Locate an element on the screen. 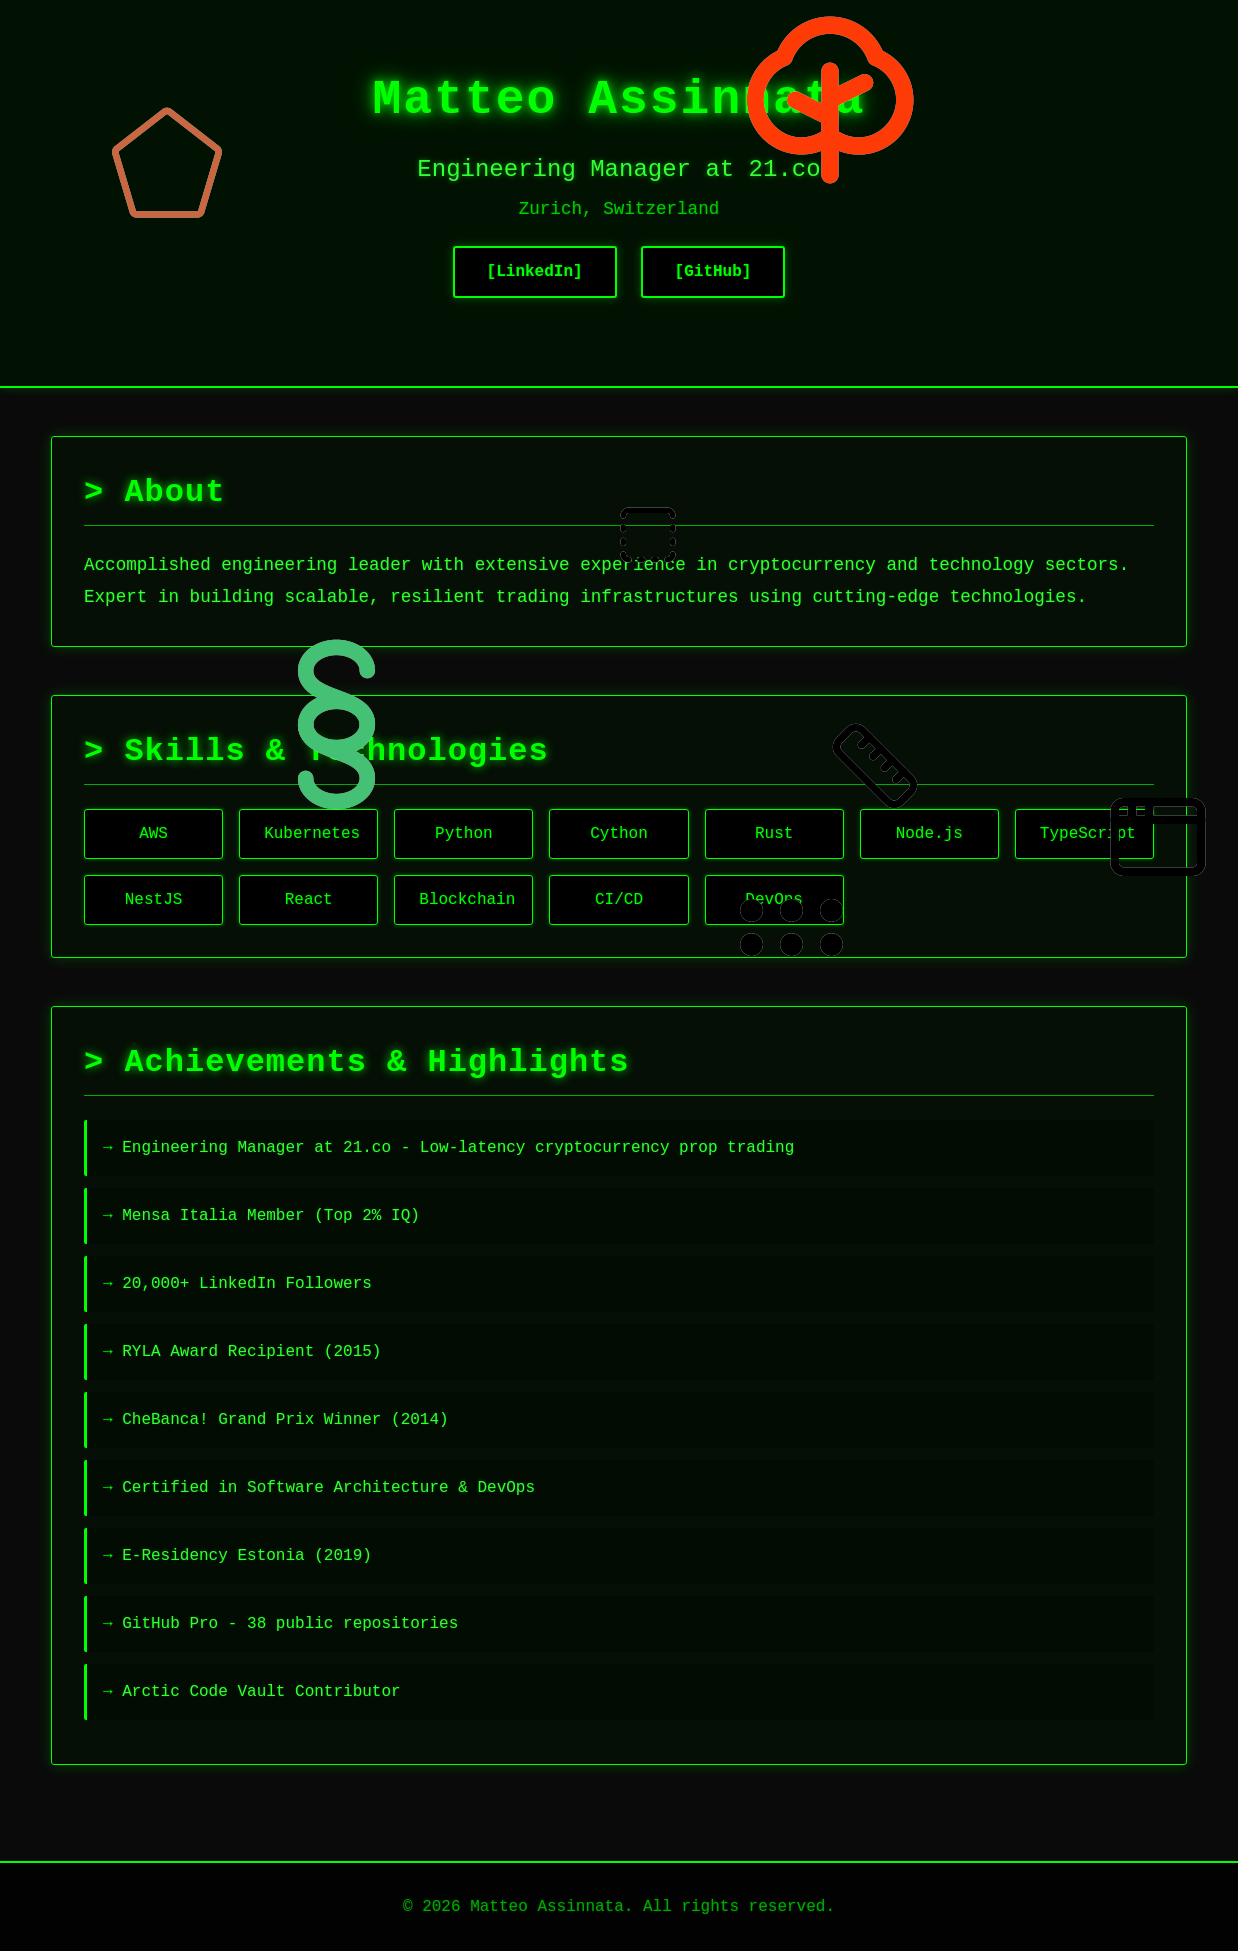 The image size is (1238, 1951). pentagon shape indicator is located at coordinates (167, 167).